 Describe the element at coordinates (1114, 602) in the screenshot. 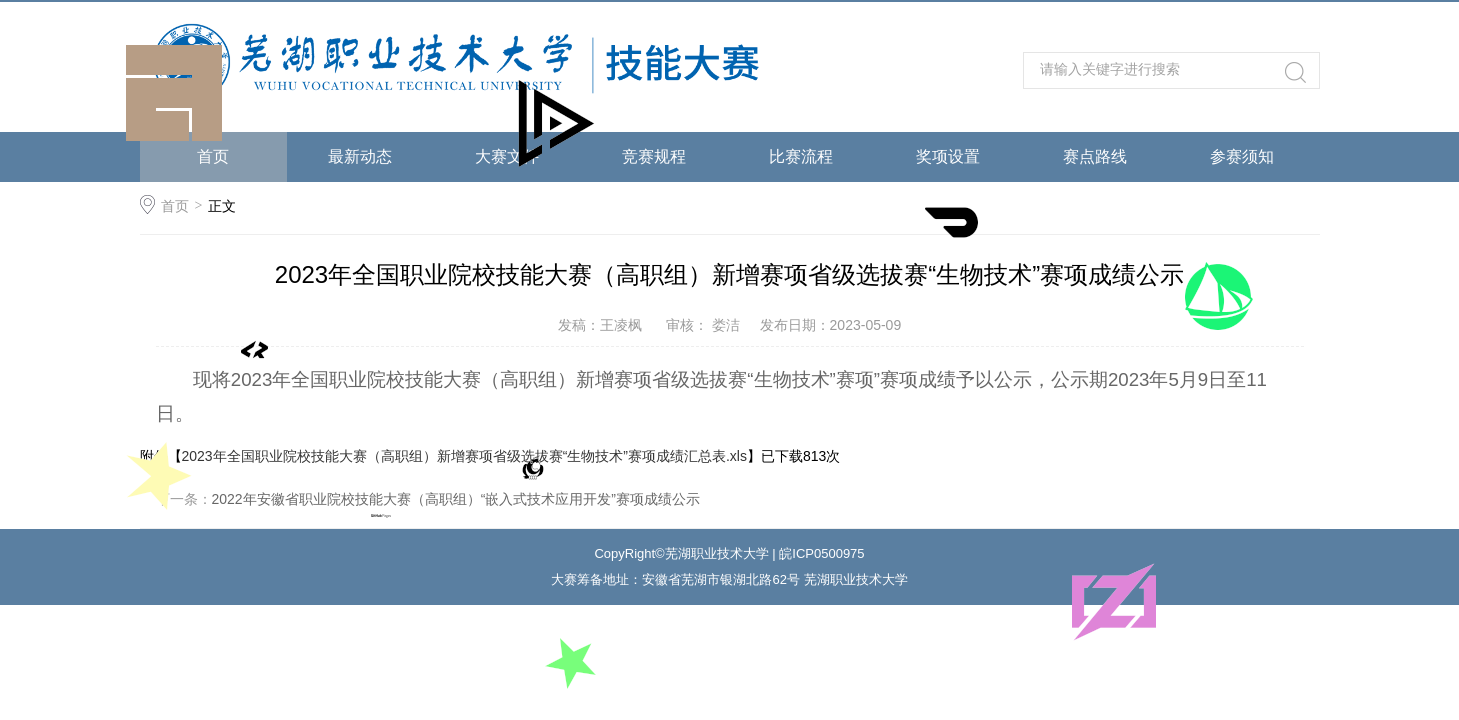

I see `zig programming language logo` at that location.